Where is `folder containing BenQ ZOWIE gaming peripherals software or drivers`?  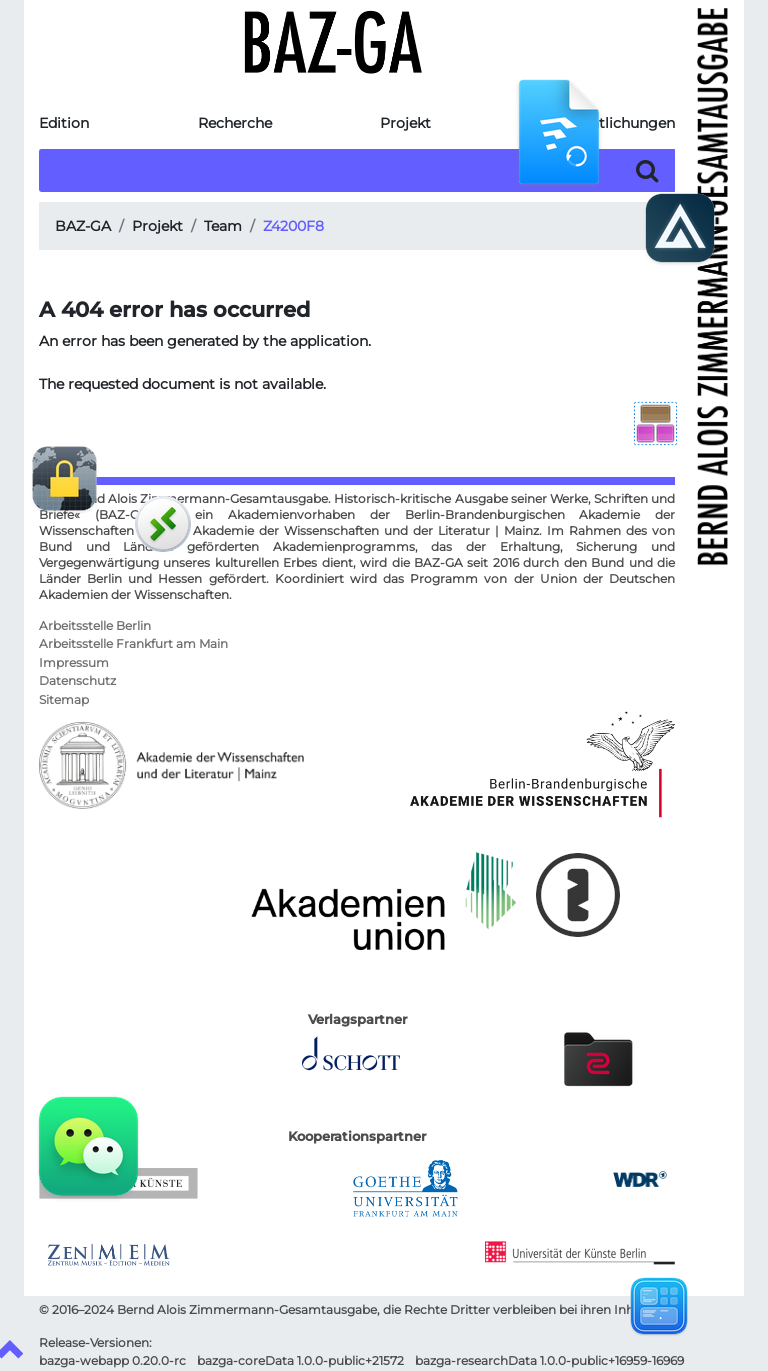 folder containing BenQ ZOWIE gaming peripherals software or drivers is located at coordinates (598, 1061).